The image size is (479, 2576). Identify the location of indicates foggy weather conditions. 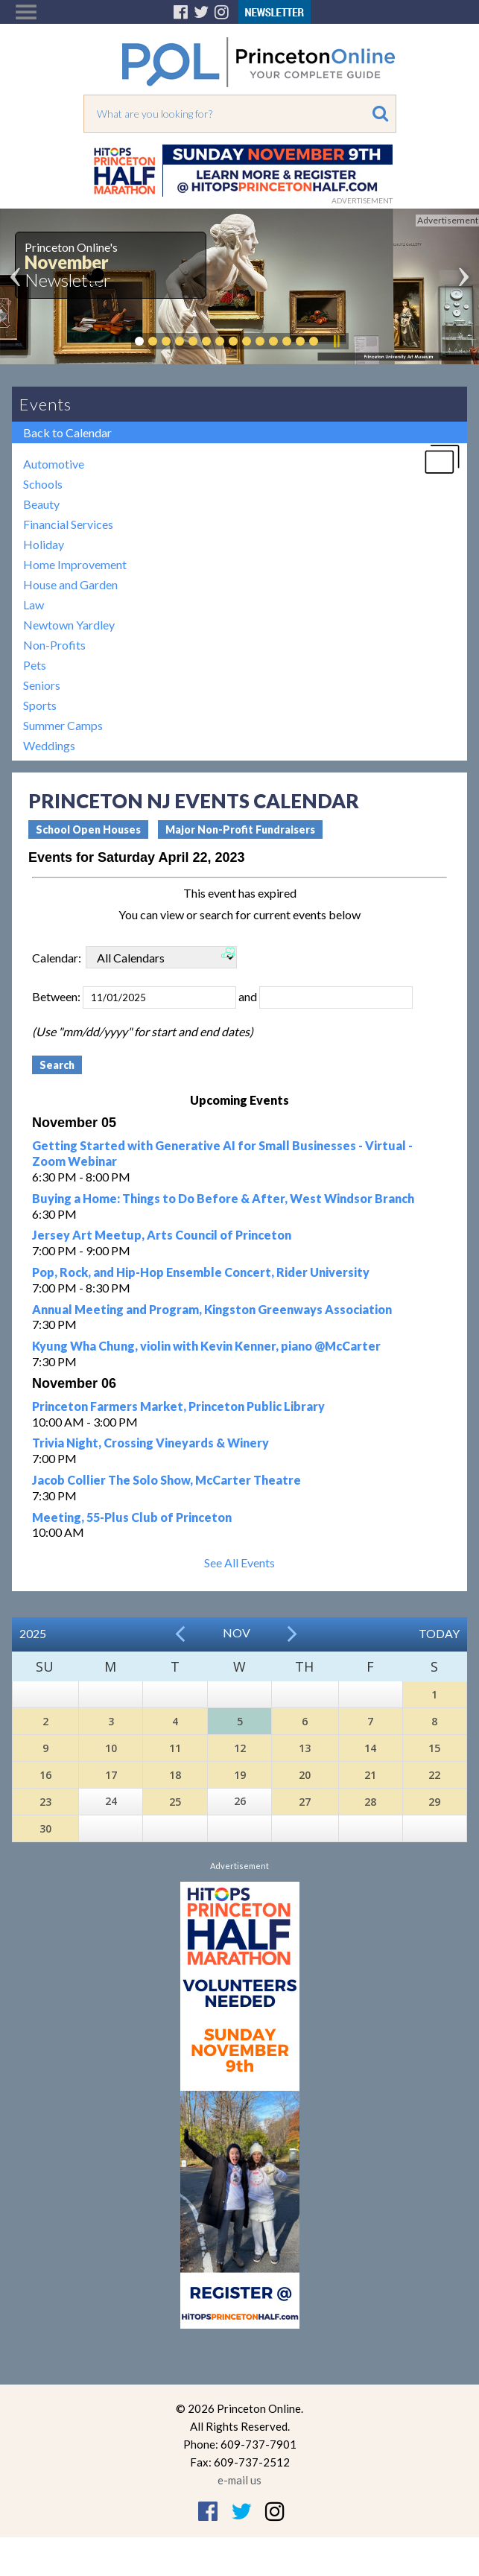
(95, 277).